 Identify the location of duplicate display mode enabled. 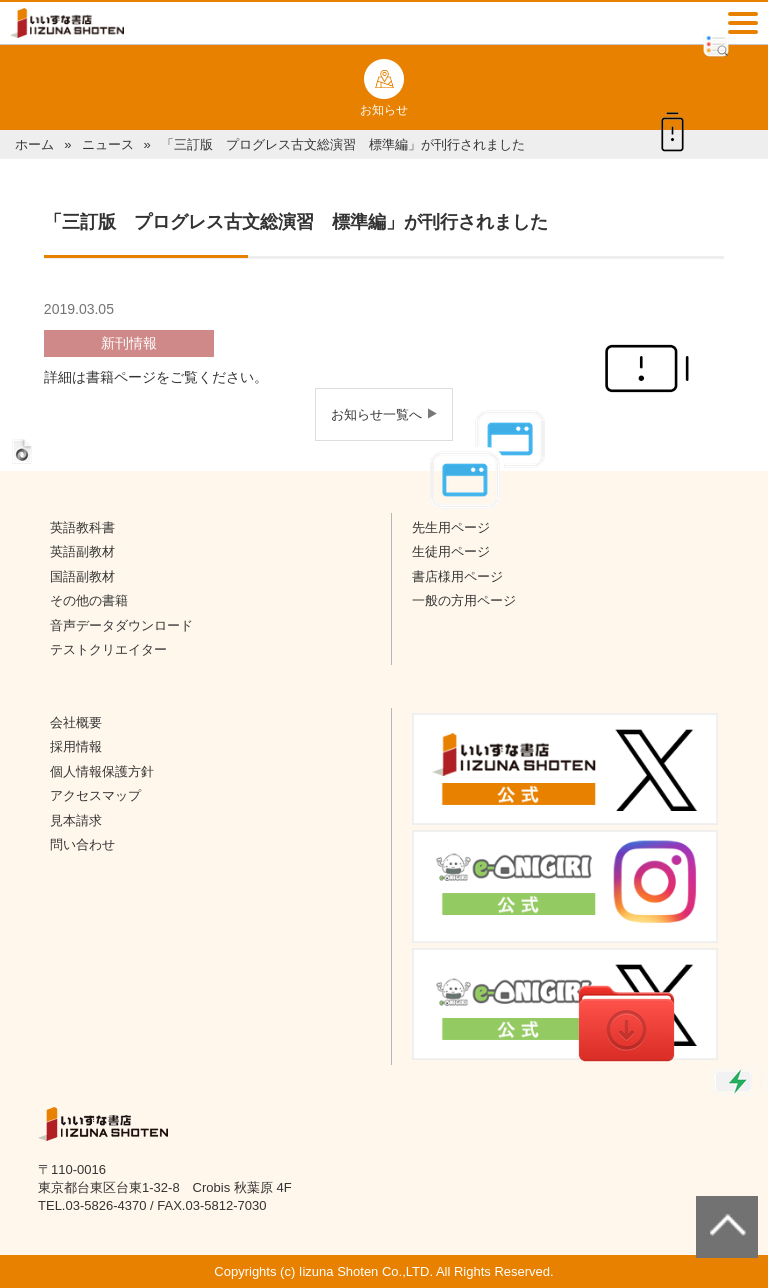
(487, 459).